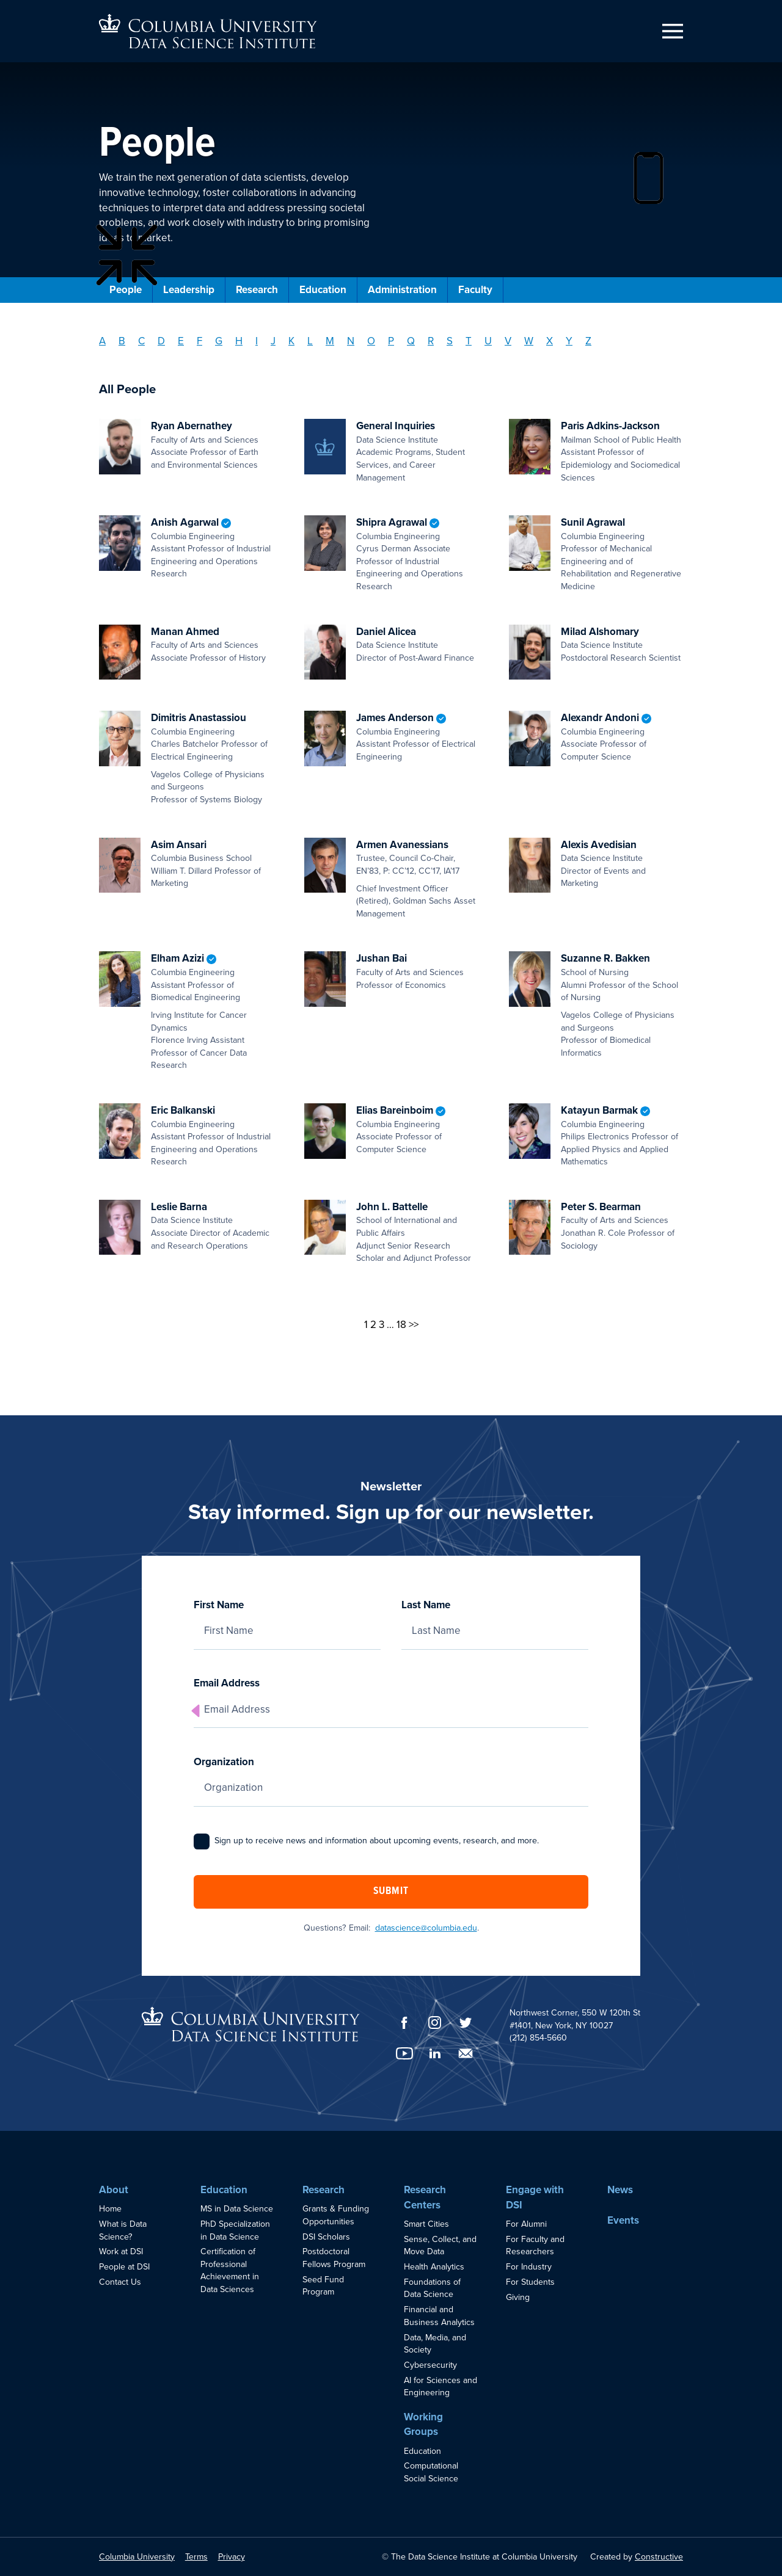  Describe the element at coordinates (648, 178) in the screenshot. I see `switch to mobile view` at that location.